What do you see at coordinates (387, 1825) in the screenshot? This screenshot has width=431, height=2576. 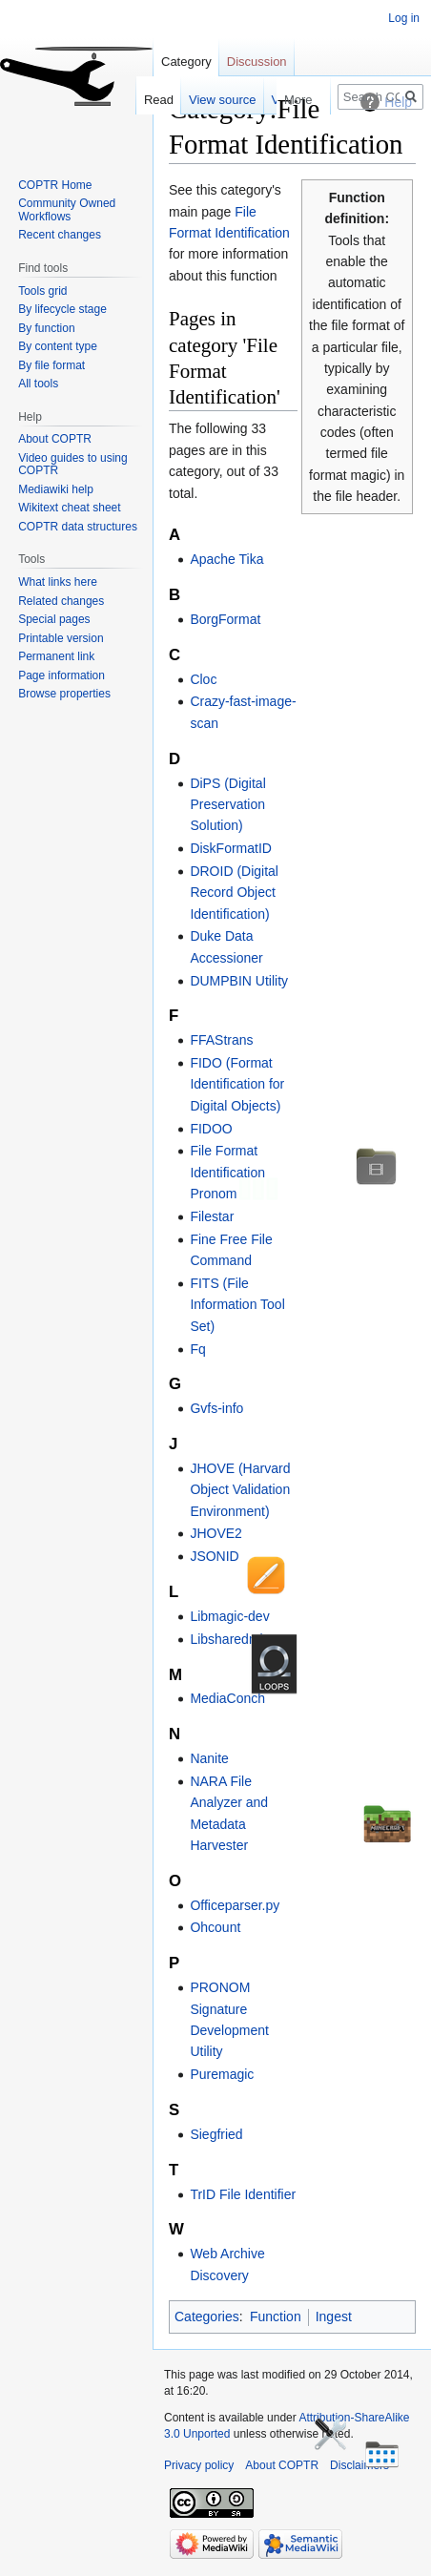 I see `open minecraft game files folder` at bounding box center [387, 1825].